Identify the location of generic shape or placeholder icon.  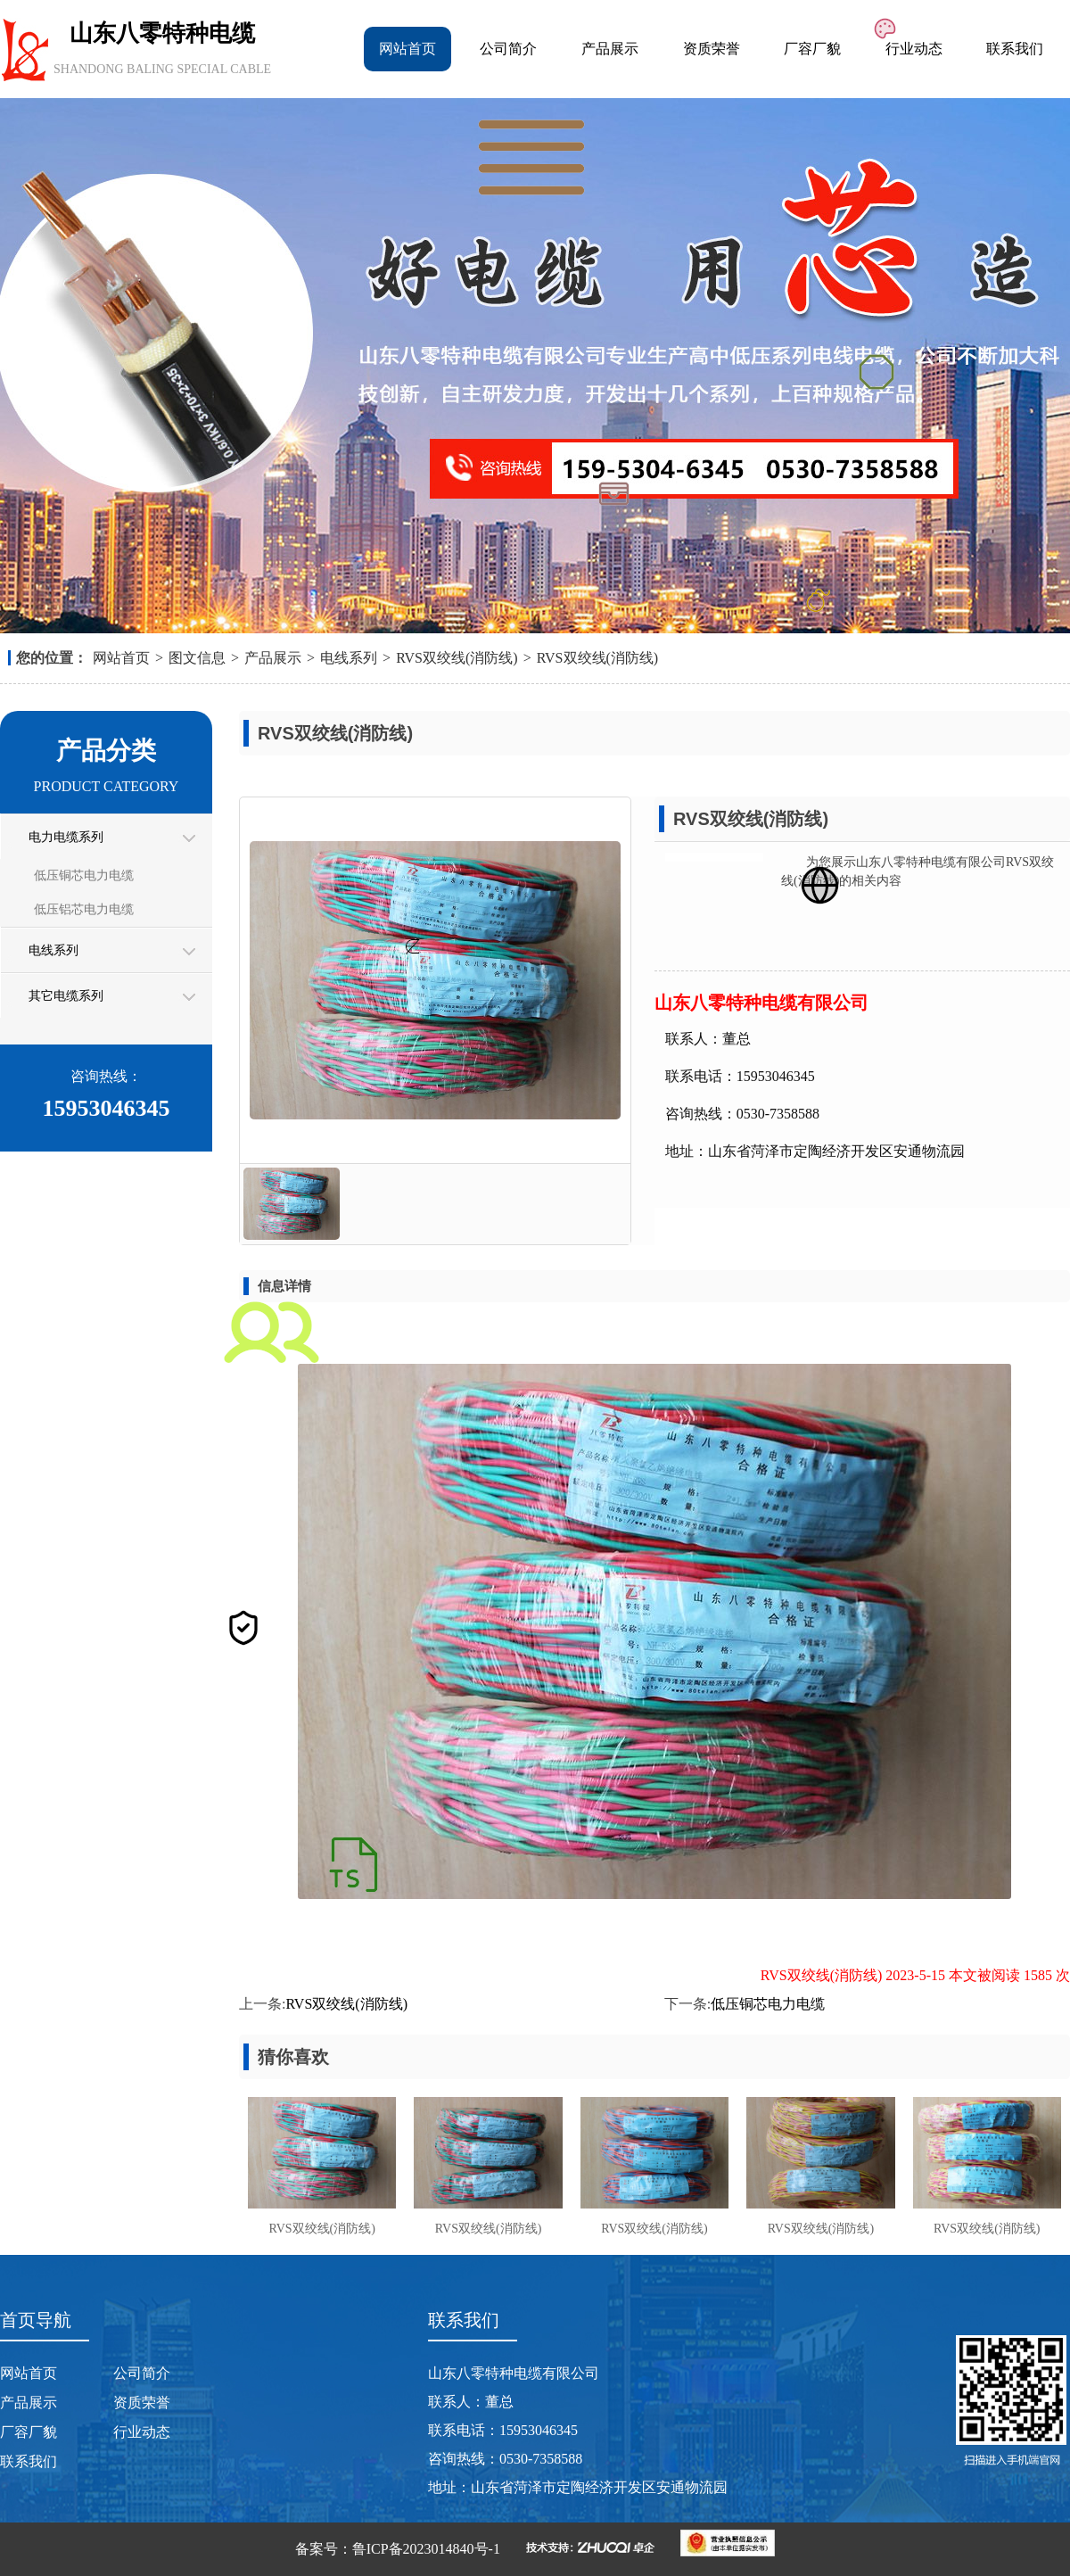
(877, 372).